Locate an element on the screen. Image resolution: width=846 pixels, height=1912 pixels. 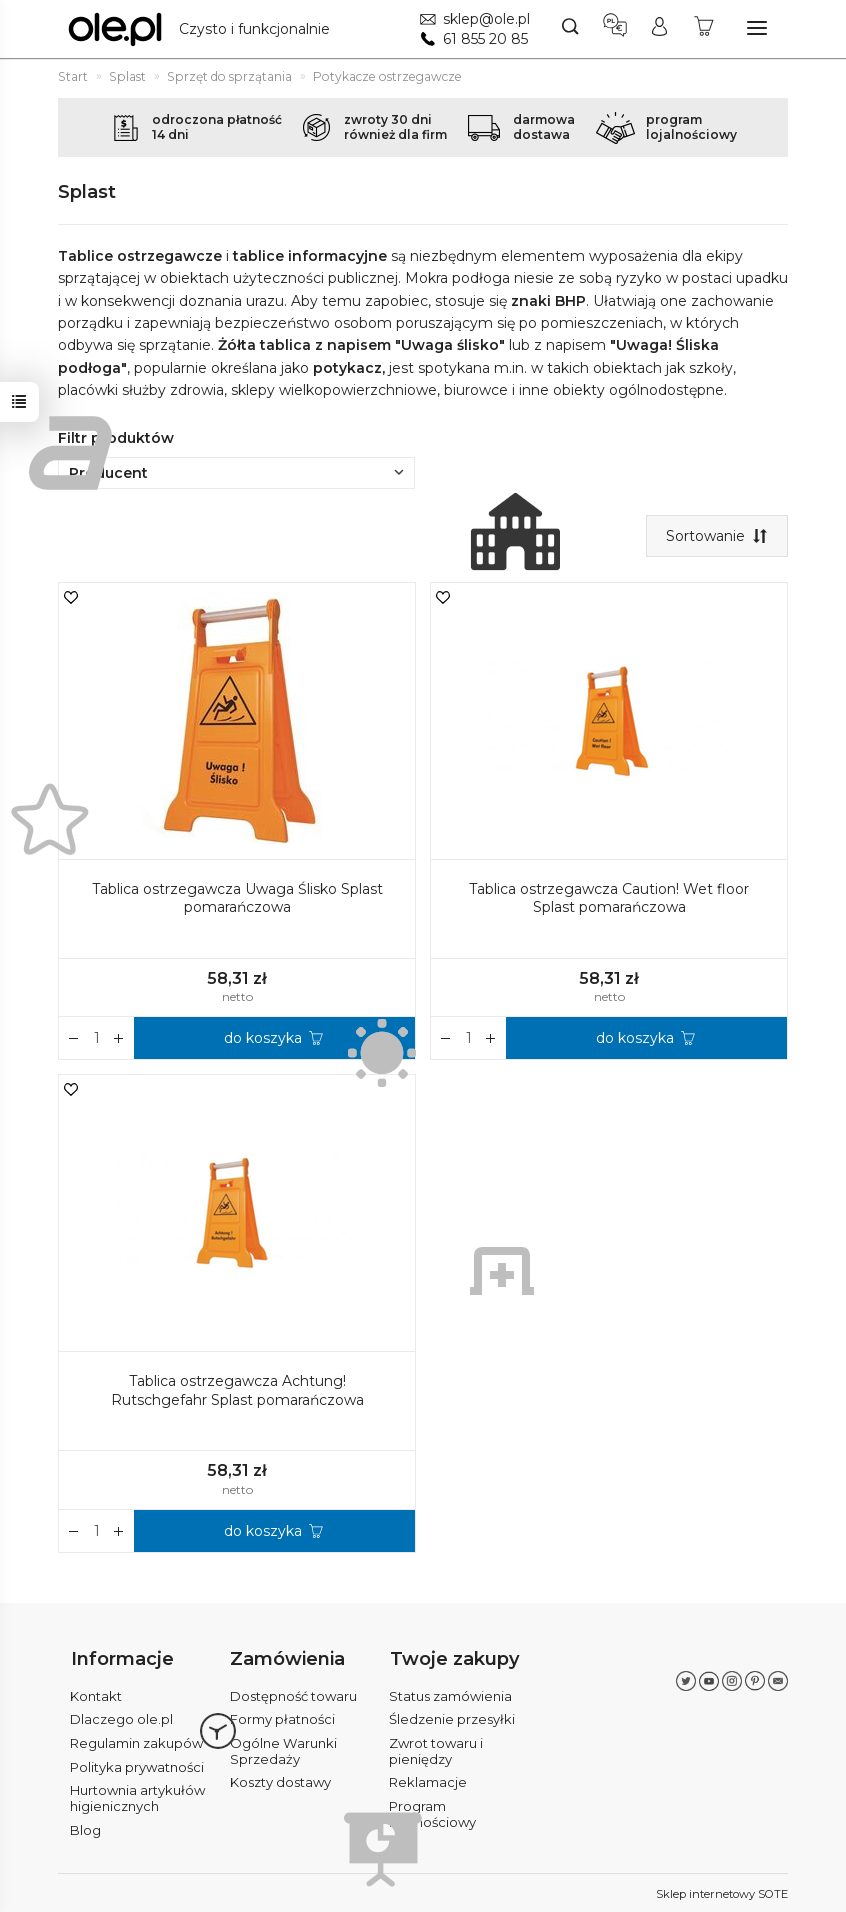
open a new browser tab is located at coordinates (502, 1271).